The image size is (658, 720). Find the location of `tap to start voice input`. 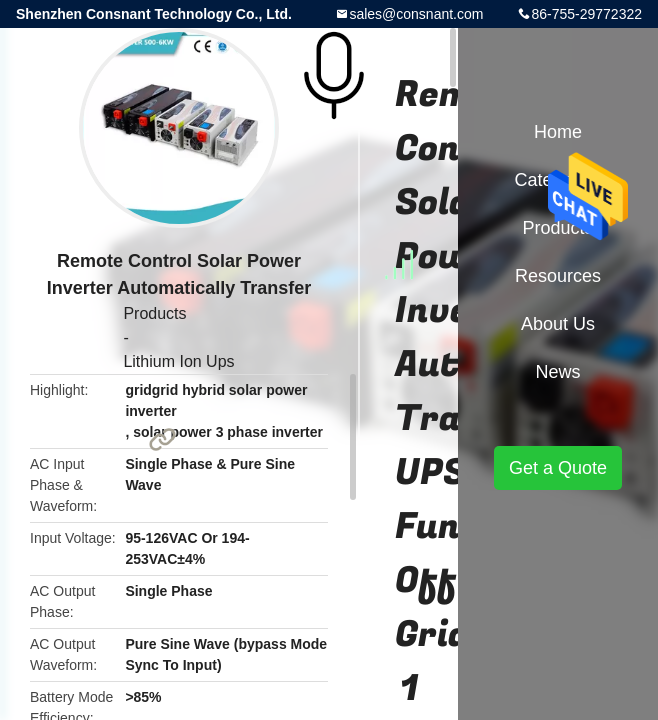

tap to start voice input is located at coordinates (334, 74).